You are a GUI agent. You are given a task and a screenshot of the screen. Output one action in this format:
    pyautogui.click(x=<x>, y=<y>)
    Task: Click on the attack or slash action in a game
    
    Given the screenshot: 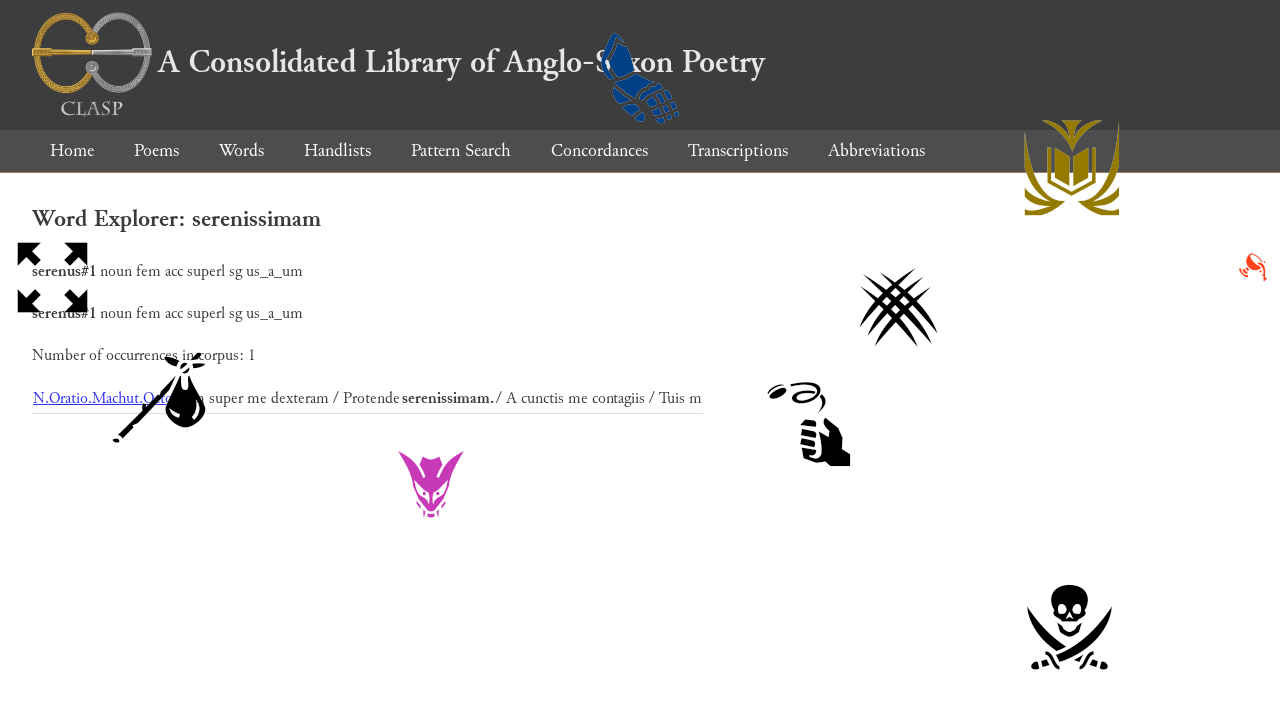 What is the action you would take?
    pyautogui.click(x=898, y=307)
    